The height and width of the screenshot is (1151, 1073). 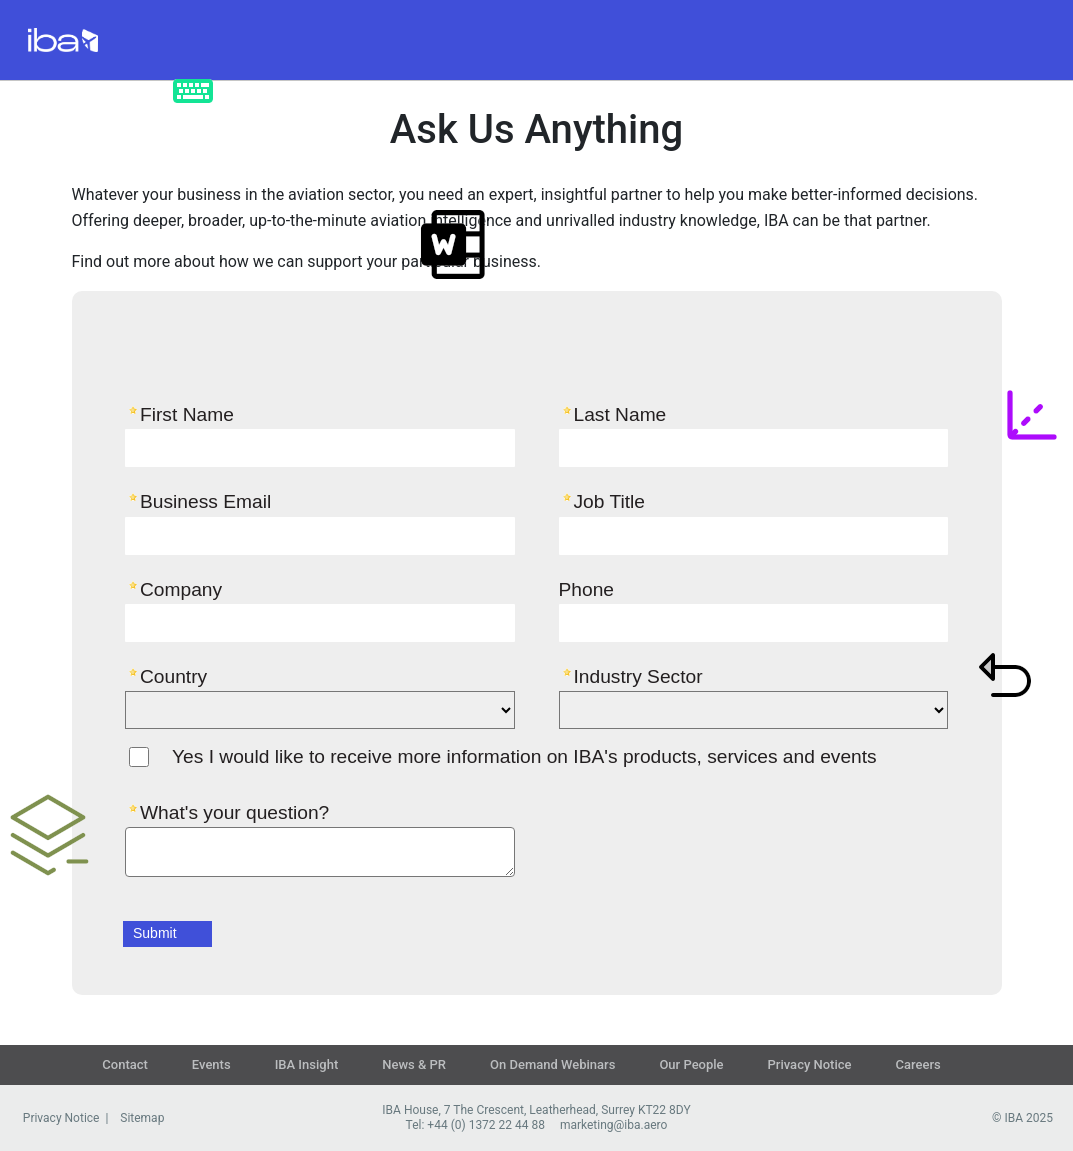 I want to click on undo previous action, so click(x=1005, y=677).